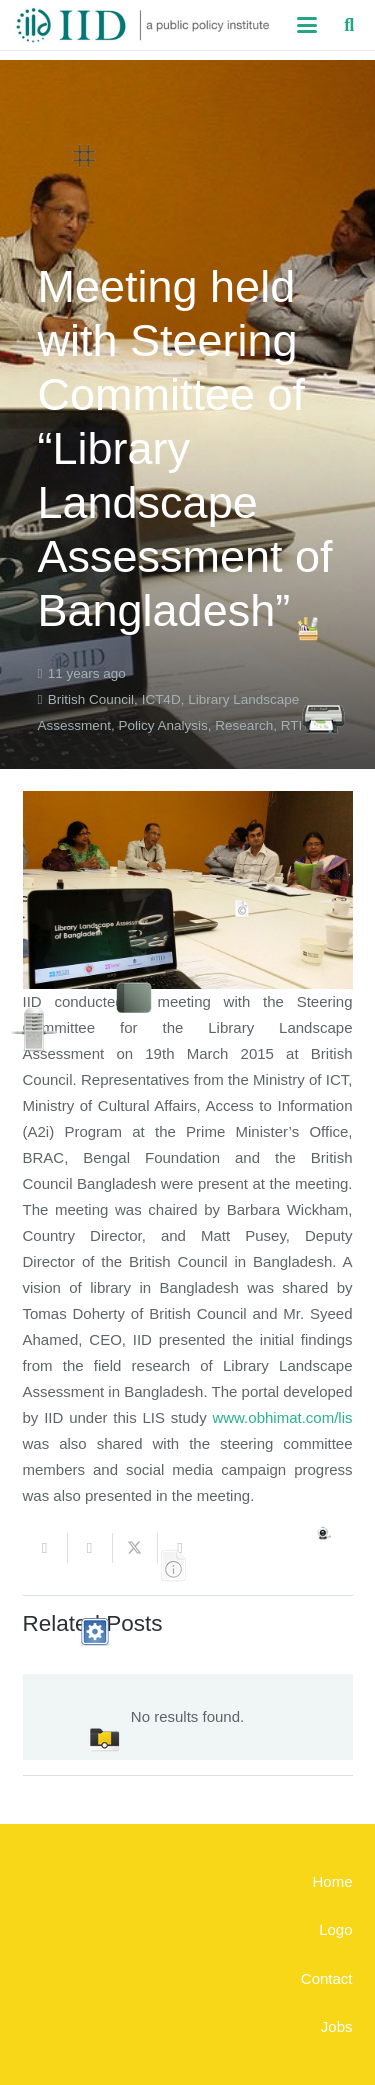 This screenshot has width=375, height=2085. Describe the element at coordinates (95, 1633) in the screenshot. I see `access system settings` at that location.